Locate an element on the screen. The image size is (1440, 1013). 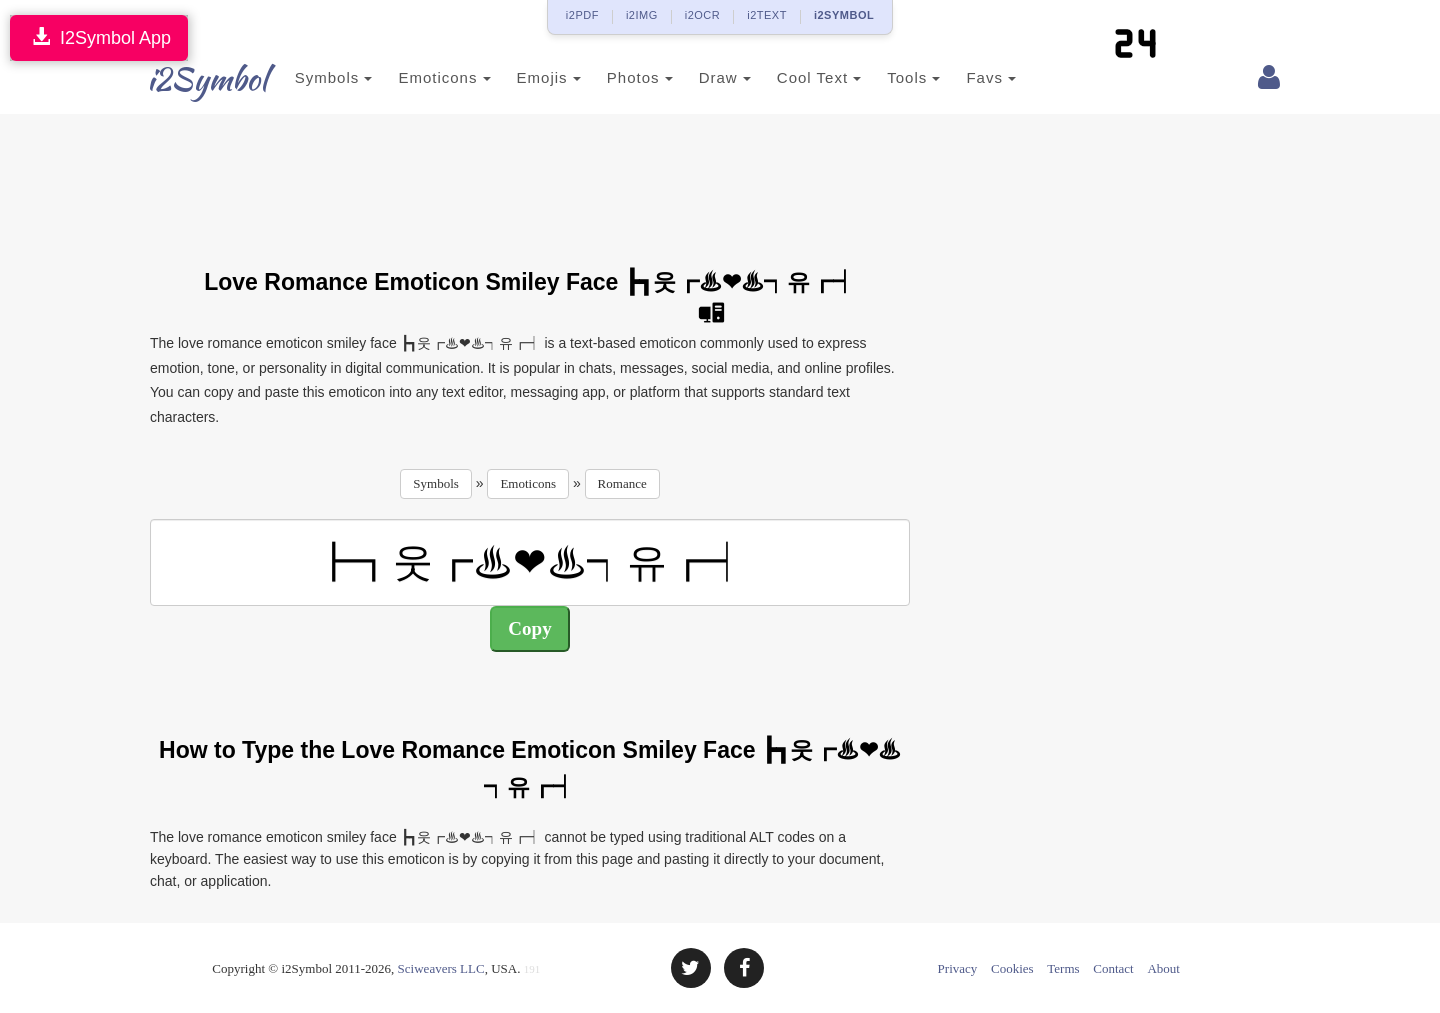
indicates 24-hour time format or availability is located at coordinates (1135, 43).